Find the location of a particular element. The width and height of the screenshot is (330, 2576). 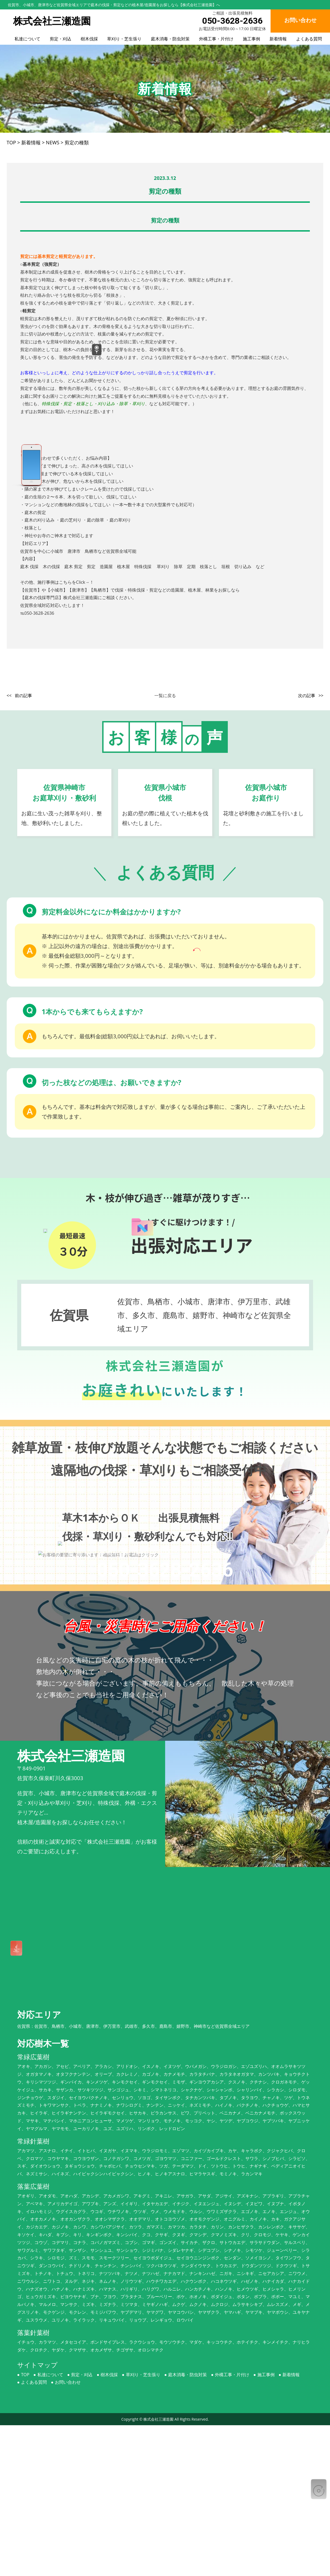

access hard drive storage is located at coordinates (319, 2489).